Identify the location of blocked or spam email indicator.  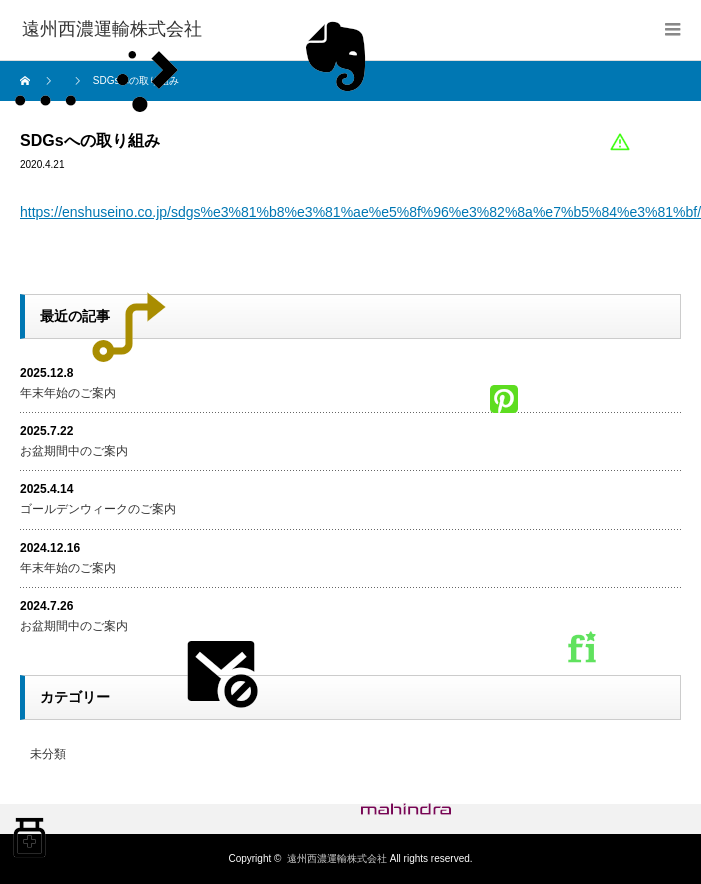
(221, 671).